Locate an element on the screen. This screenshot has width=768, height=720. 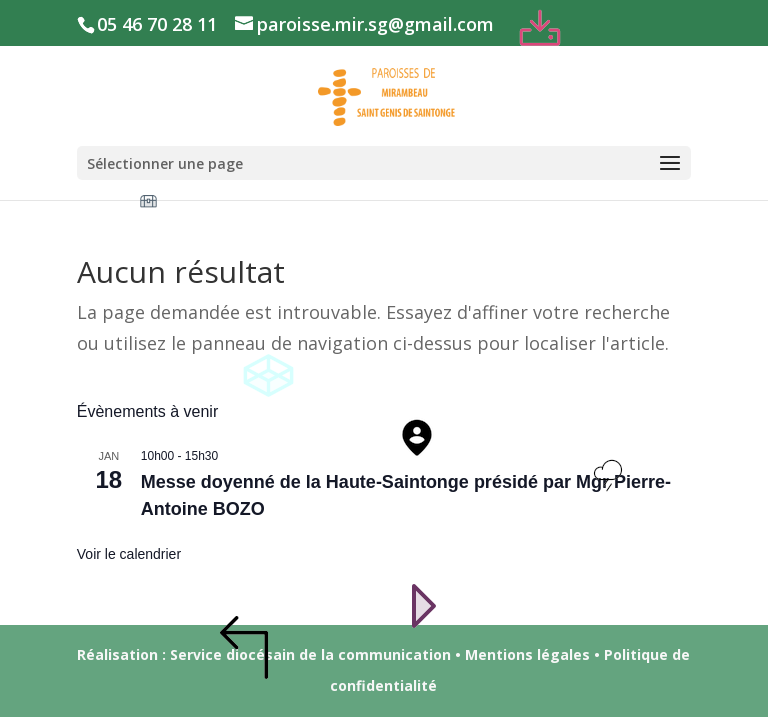
navigate to the next item or screen is located at coordinates (422, 606).